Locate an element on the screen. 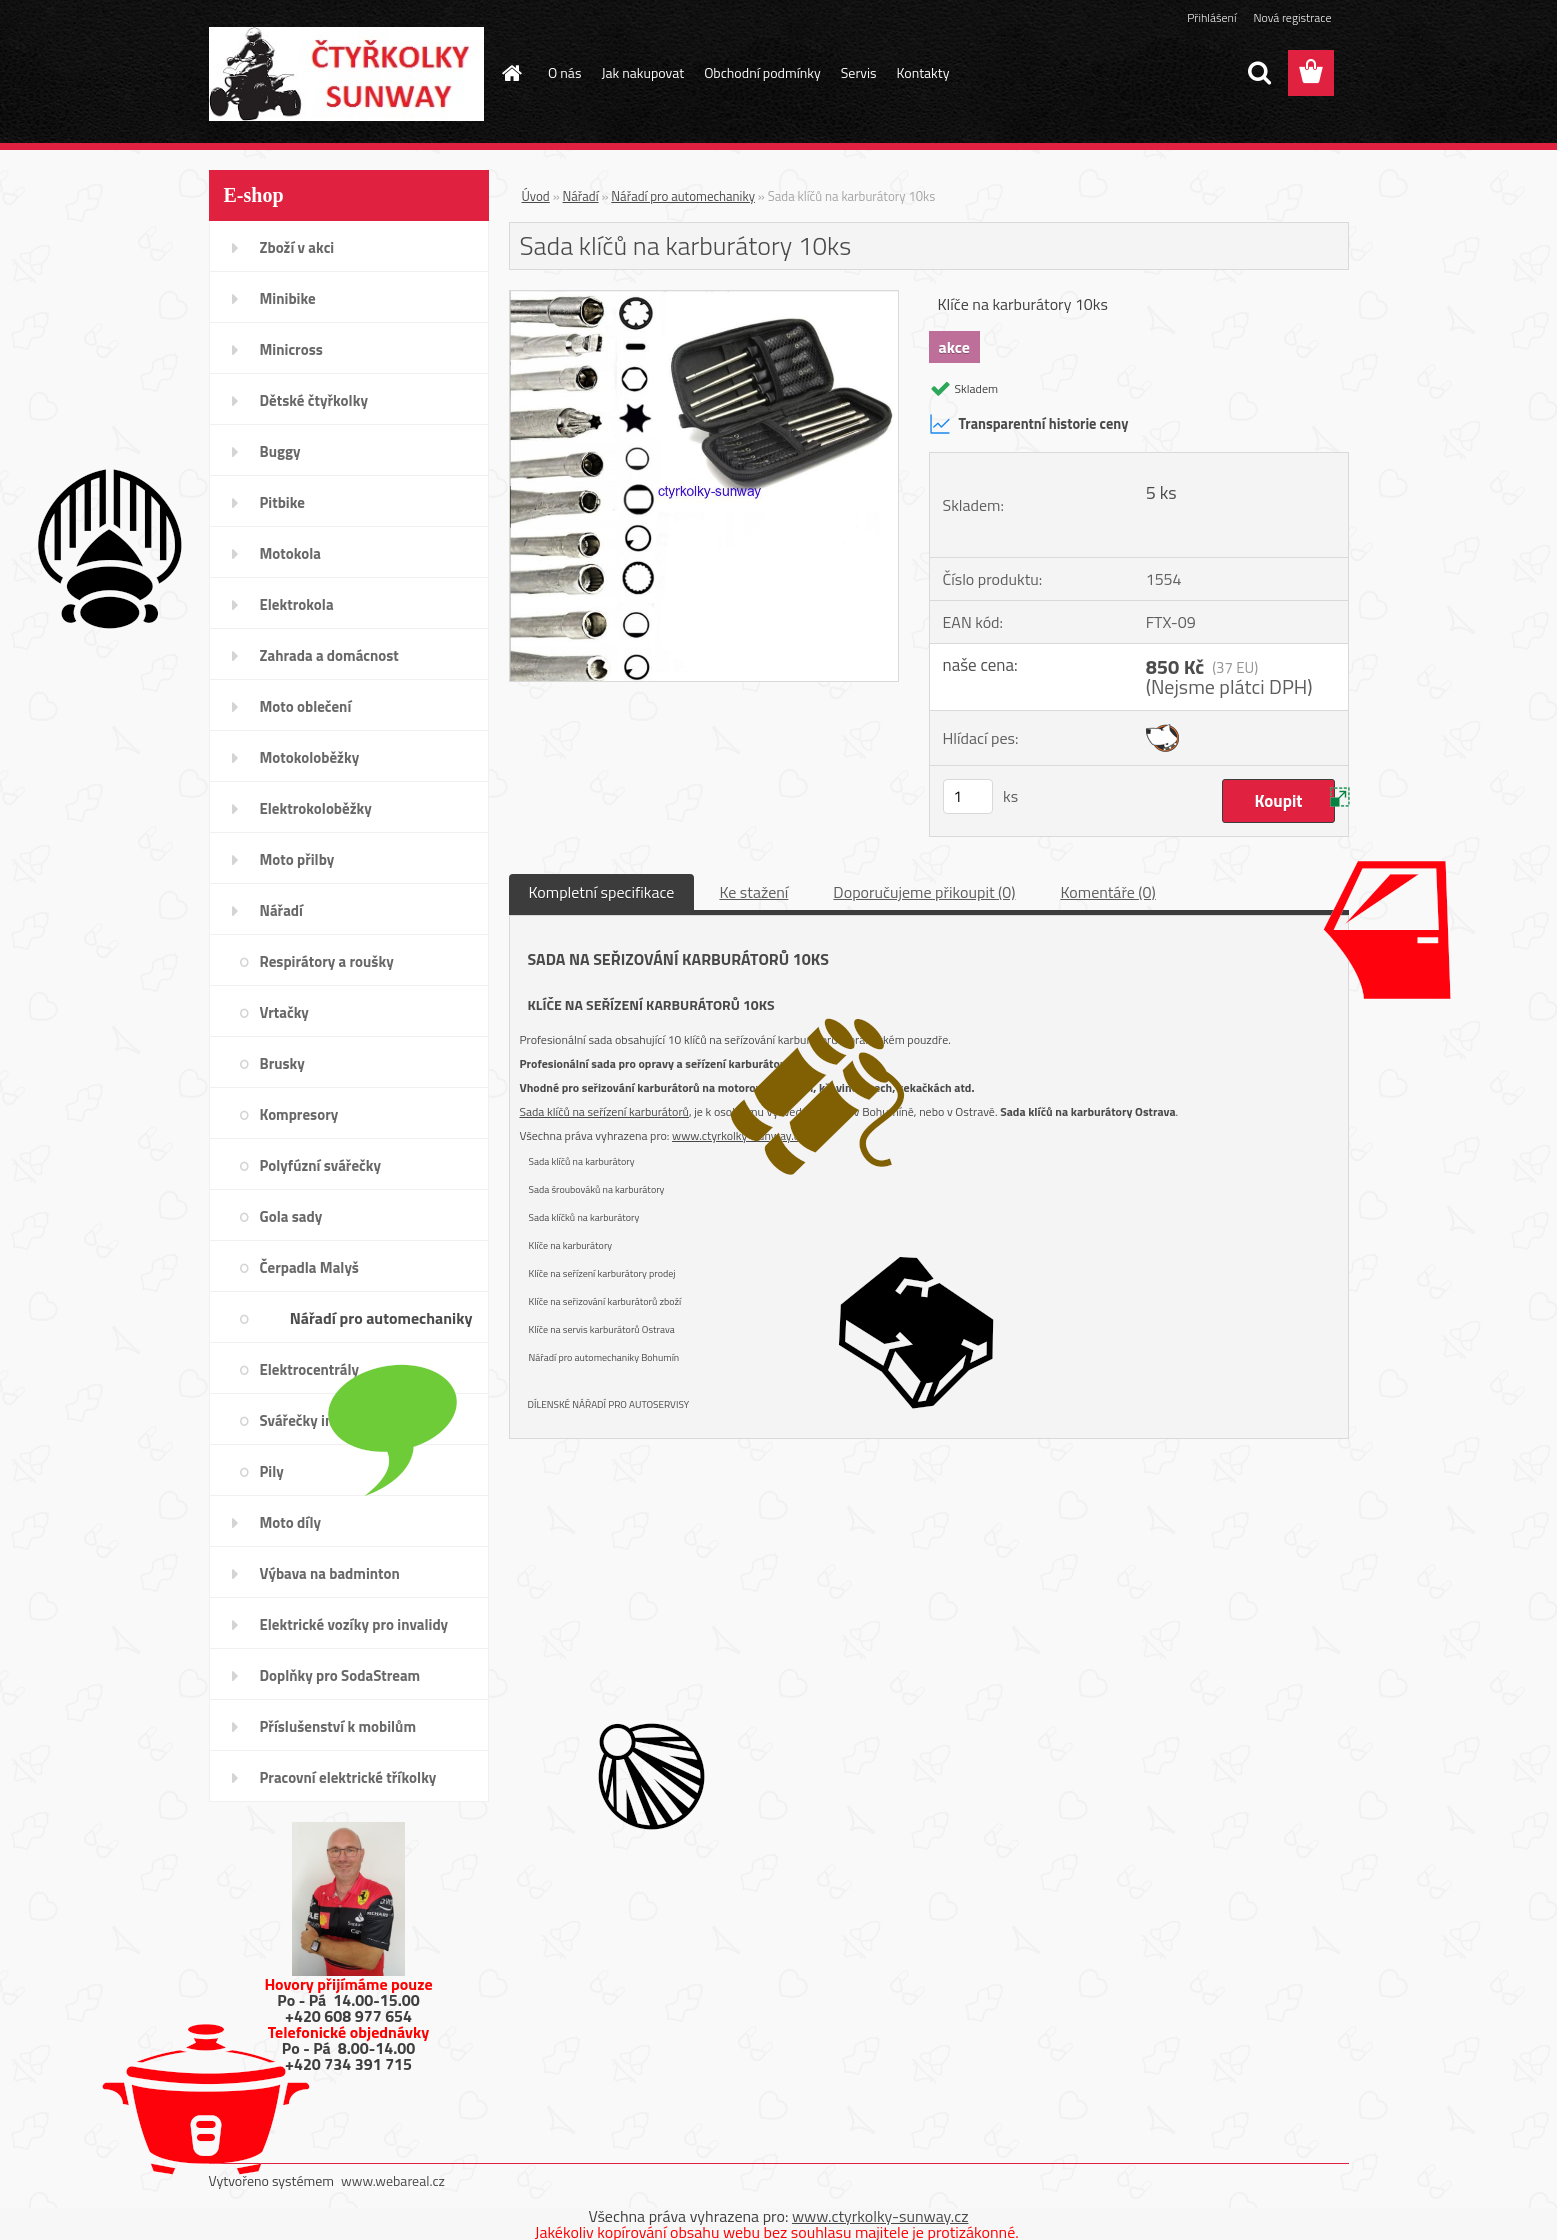  resize an element or window is located at coordinates (1340, 797).